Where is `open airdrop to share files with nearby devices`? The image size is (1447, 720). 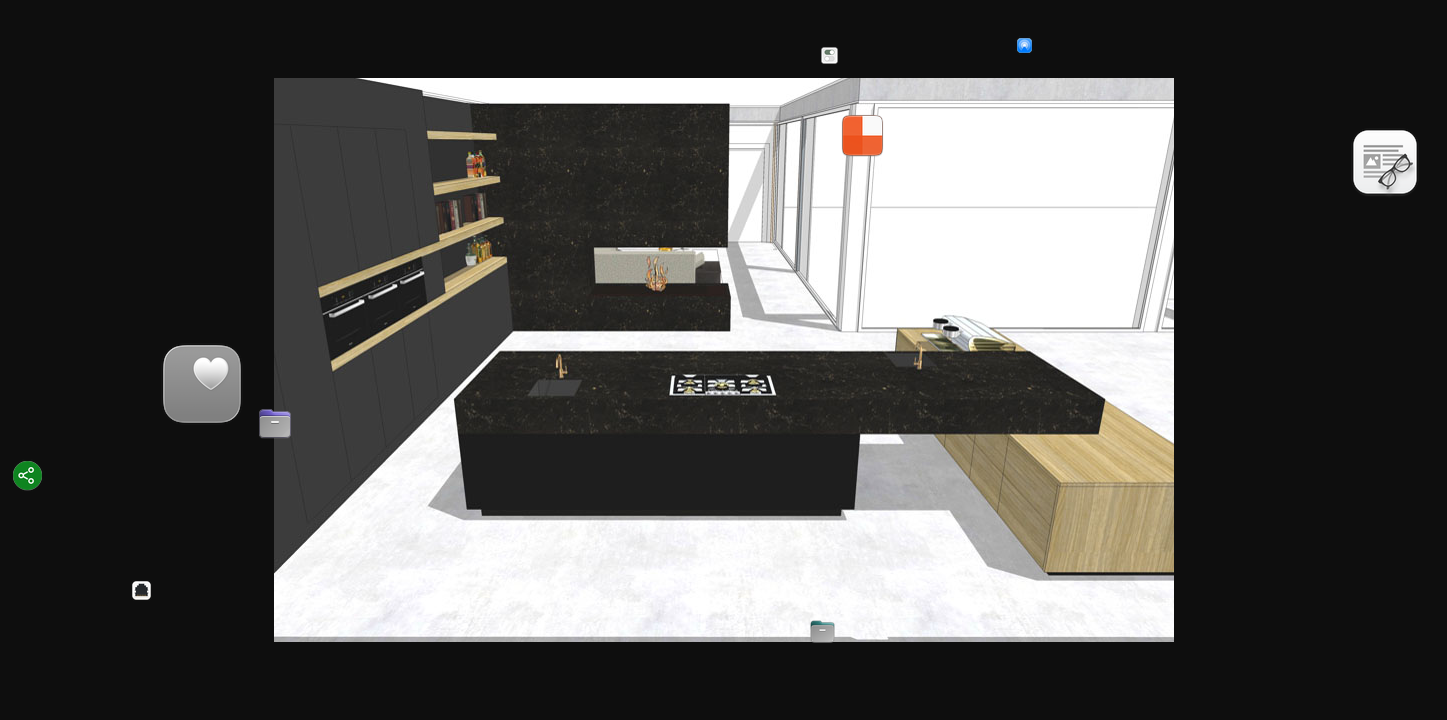 open airdrop to share files with nearby devices is located at coordinates (1024, 45).